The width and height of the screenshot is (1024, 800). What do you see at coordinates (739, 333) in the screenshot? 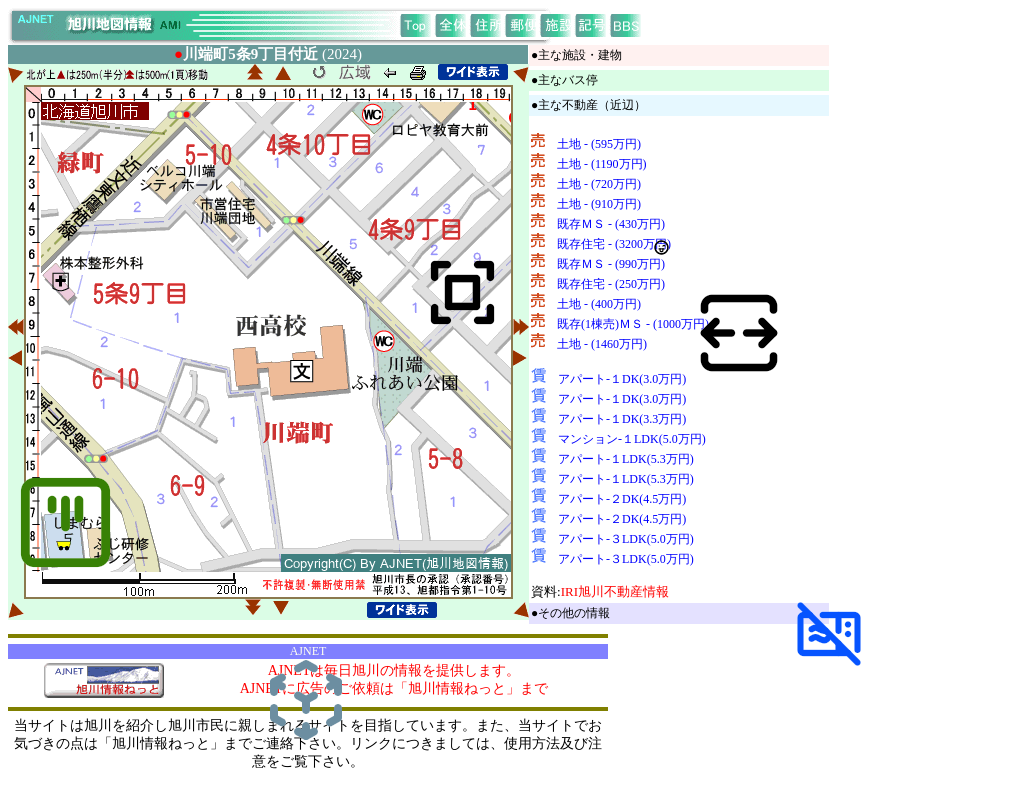
I see `expand to wide viewport mode` at bounding box center [739, 333].